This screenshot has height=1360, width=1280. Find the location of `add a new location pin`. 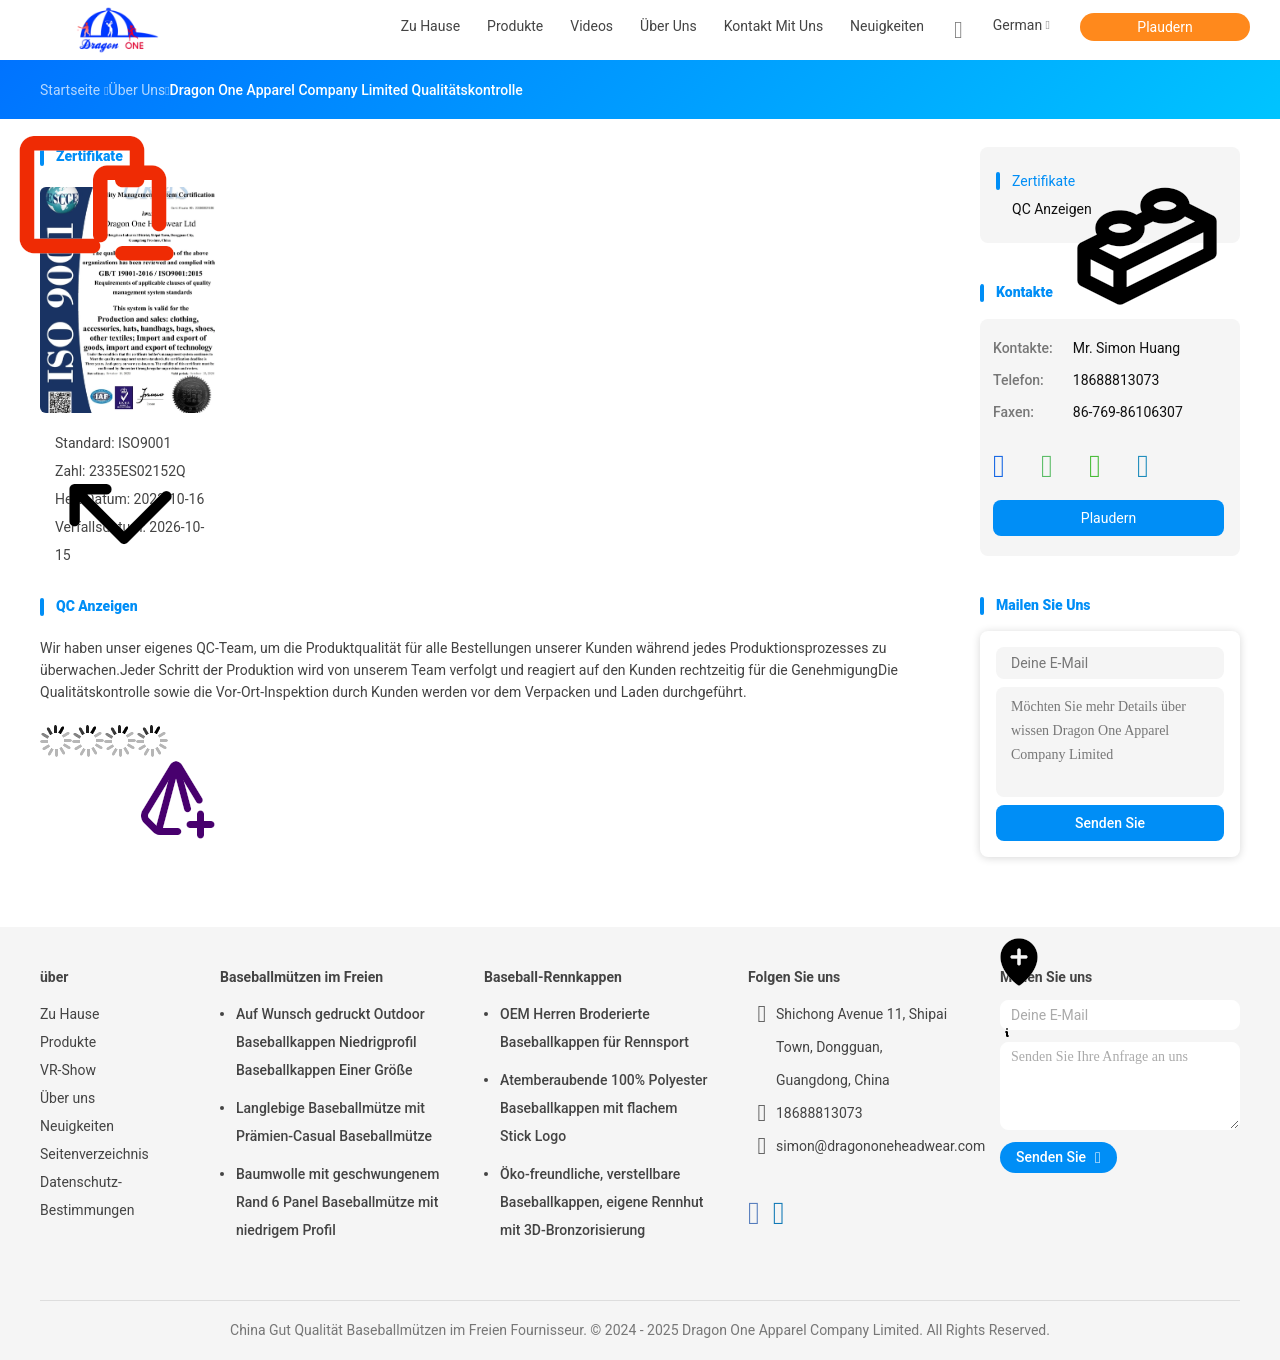

add a new location pin is located at coordinates (1019, 962).